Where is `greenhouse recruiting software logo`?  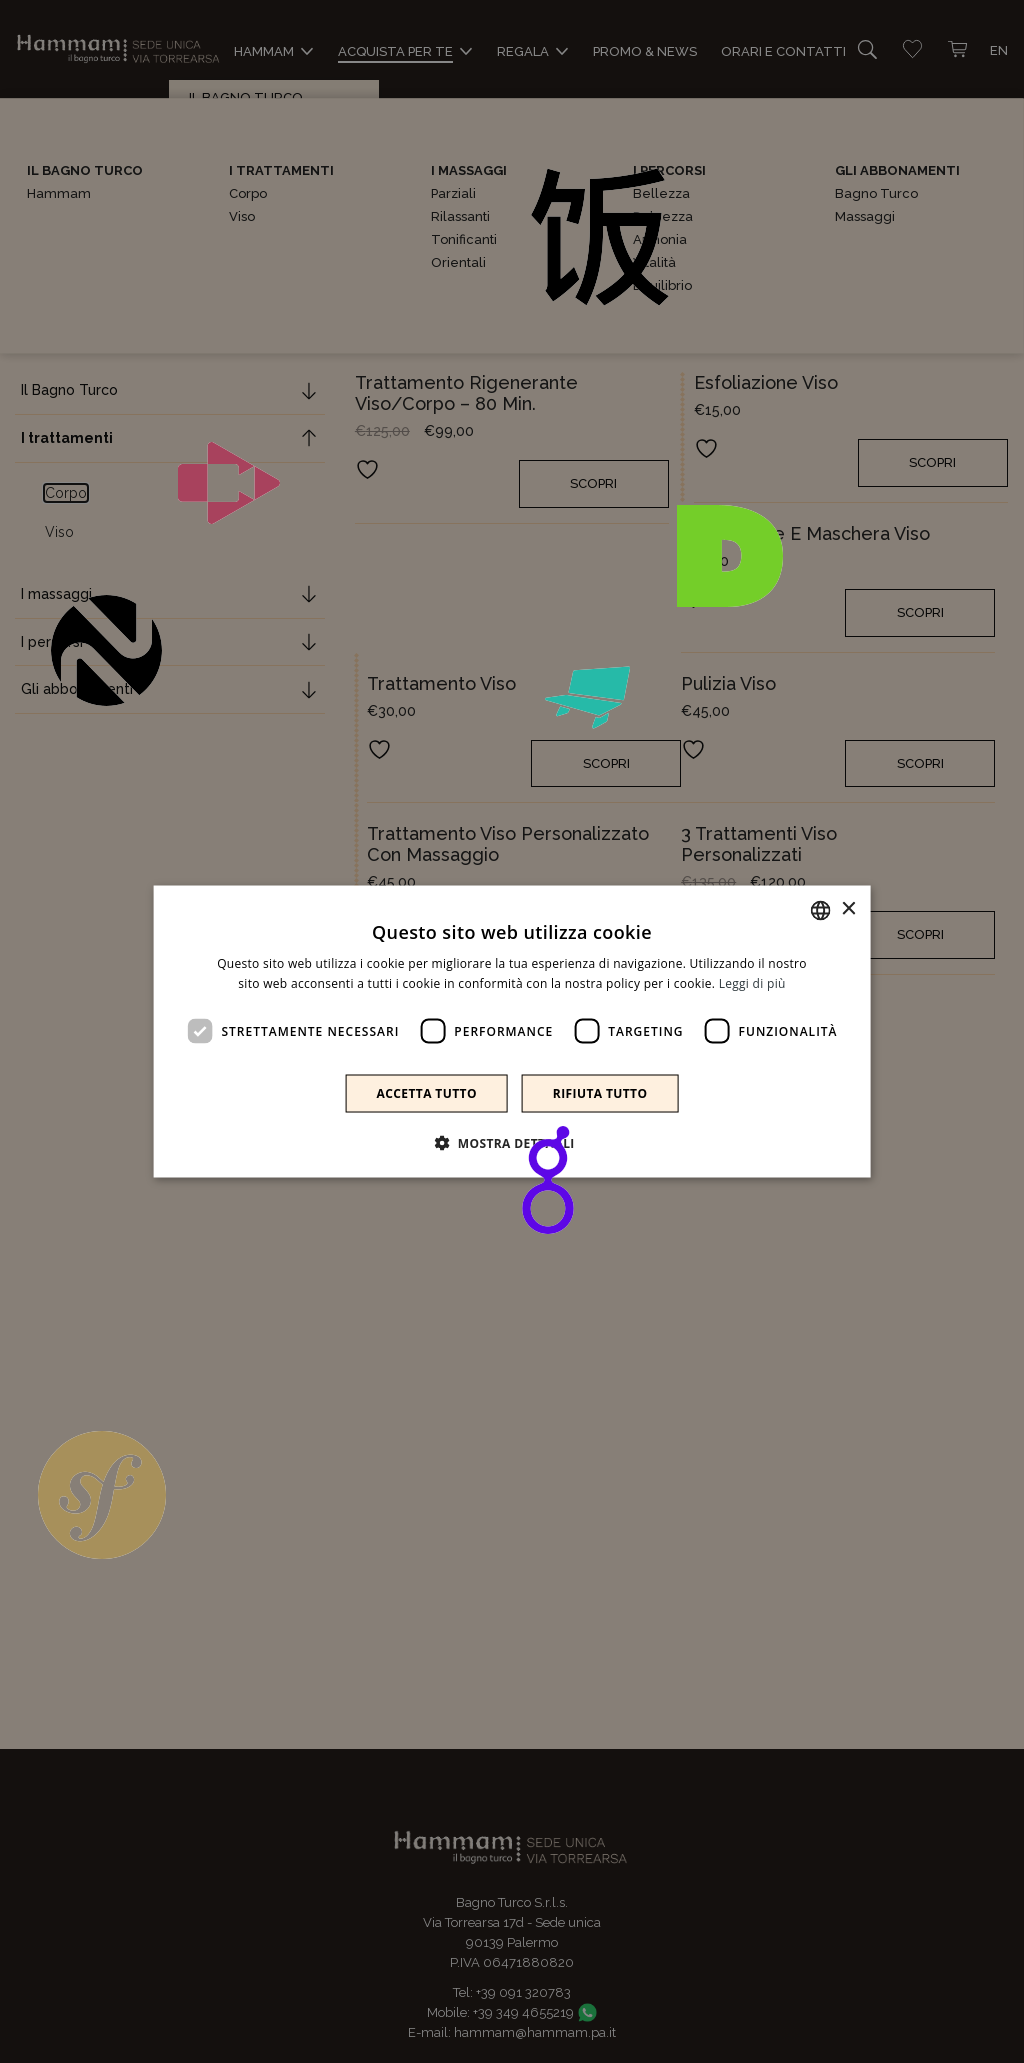 greenhouse recruiting software logo is located at coordinates (548, 1180).